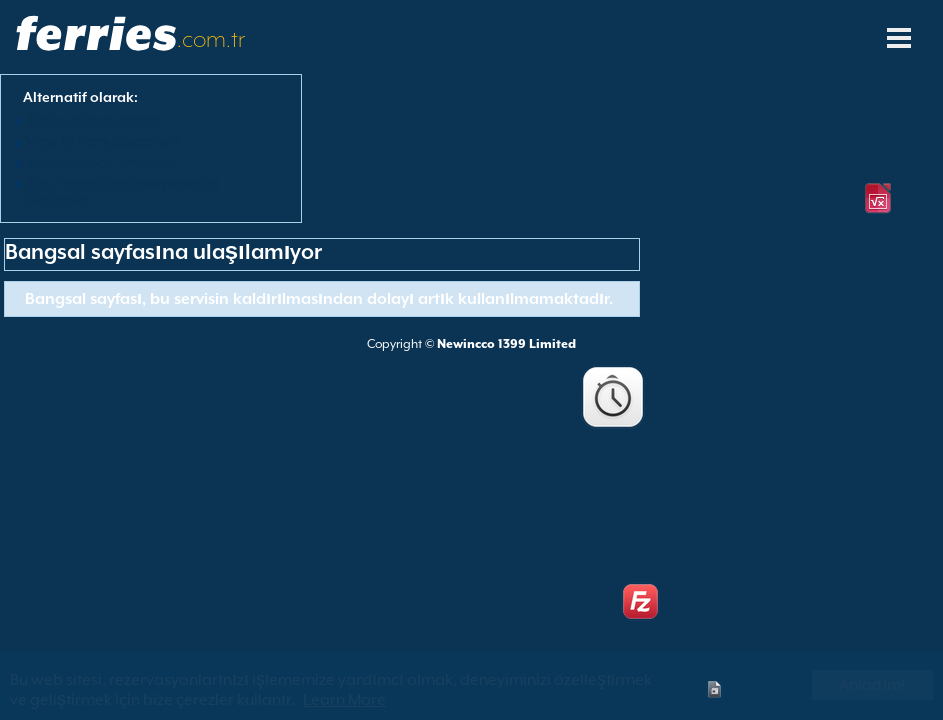 This screenshot has height=720, width=943. Describe the element at coordinates (878, 198) in the screenshot. I see `open libreoffice math equation editor` at that location.